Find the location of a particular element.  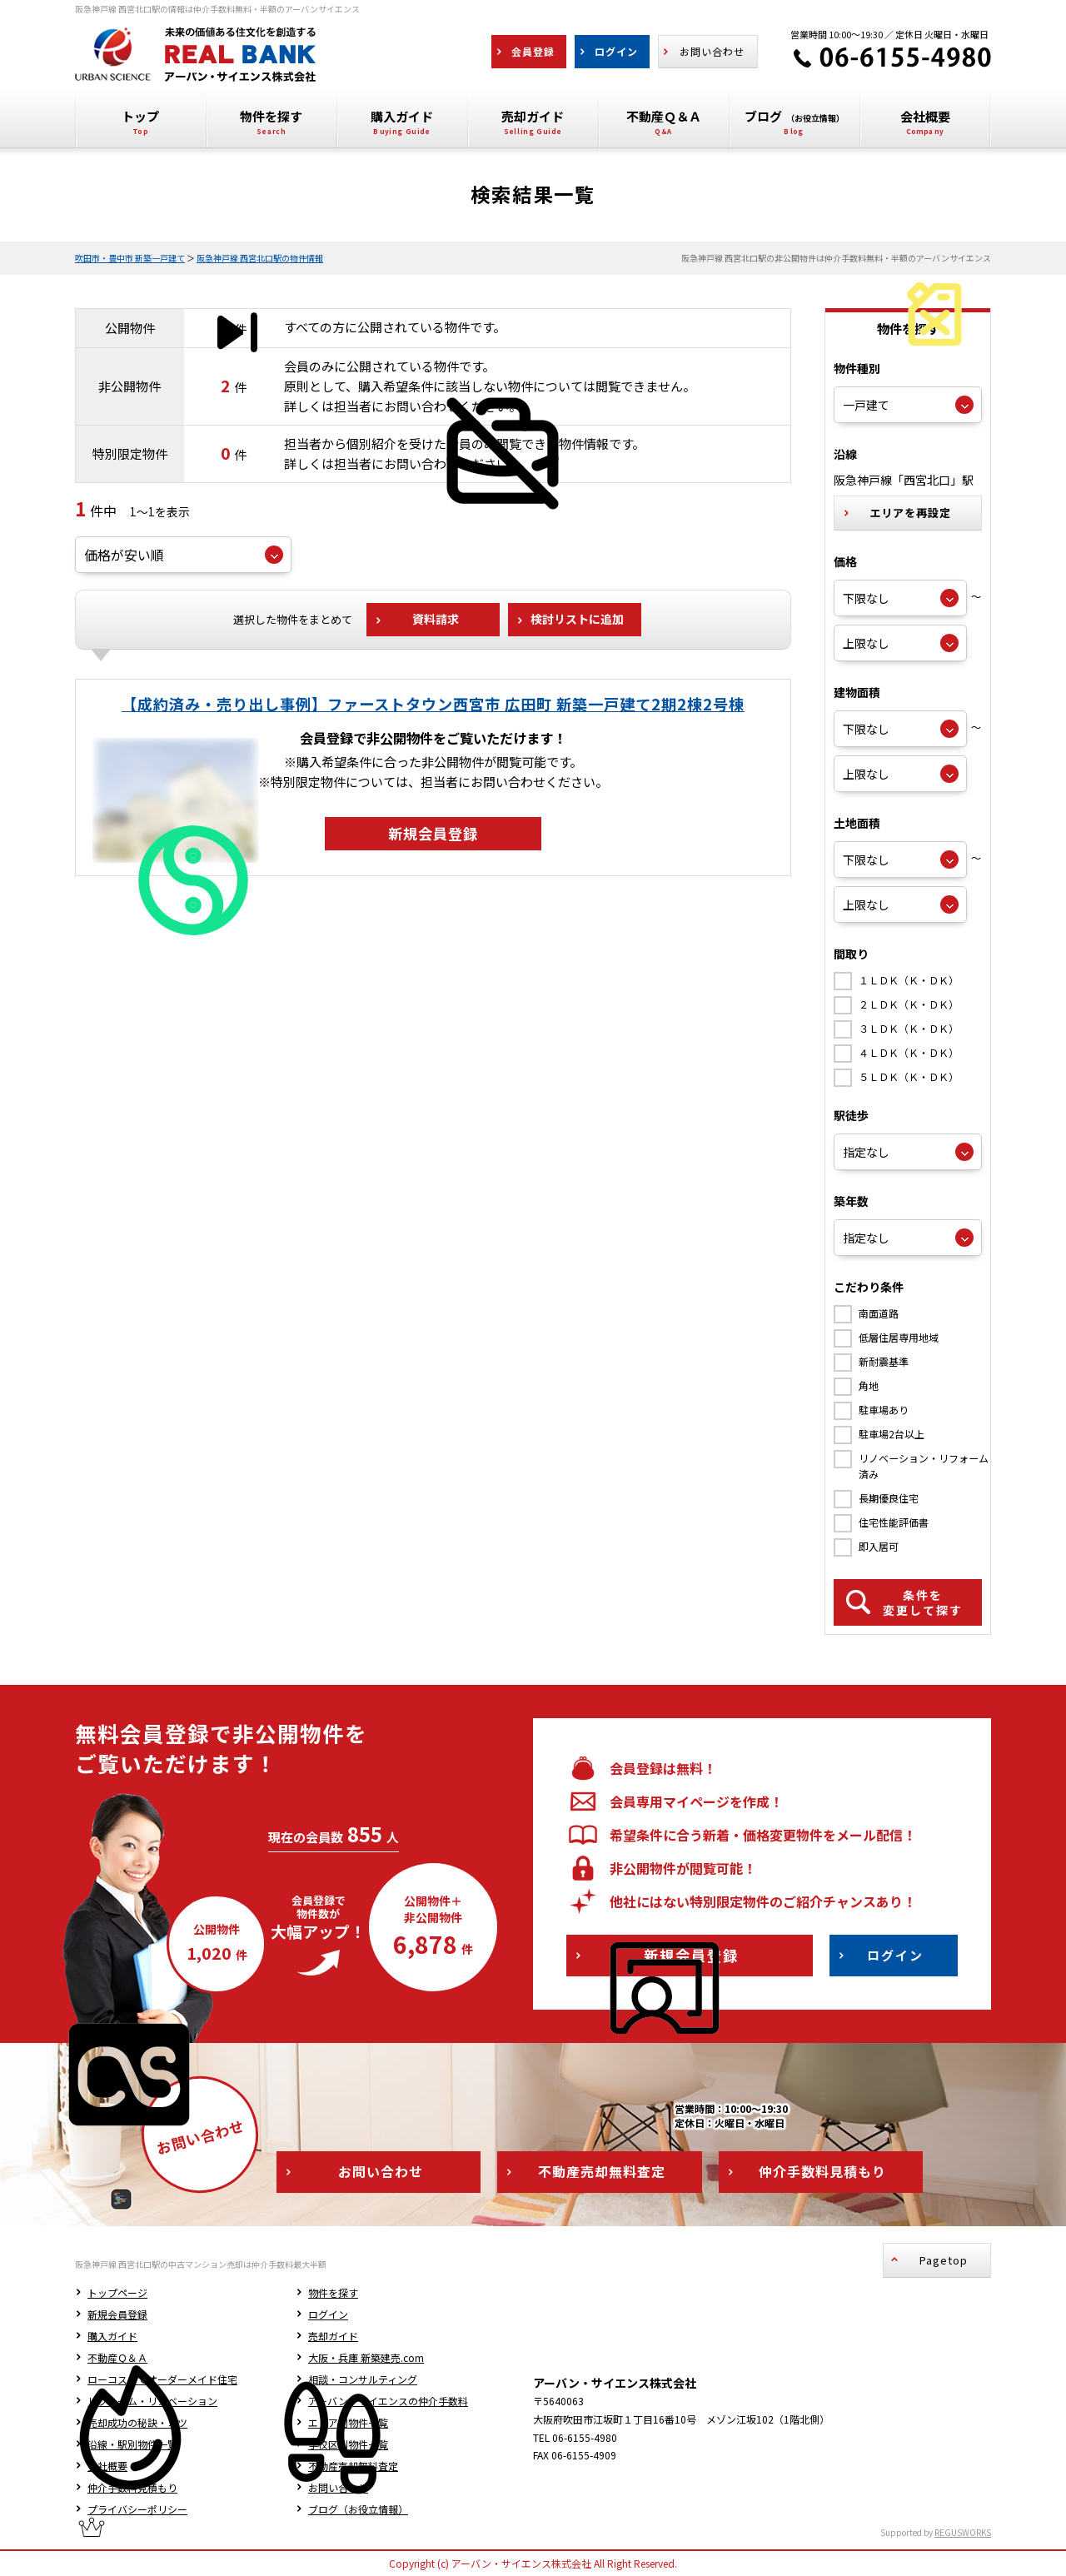

open software development tools is located at coordinates (121, 2199).